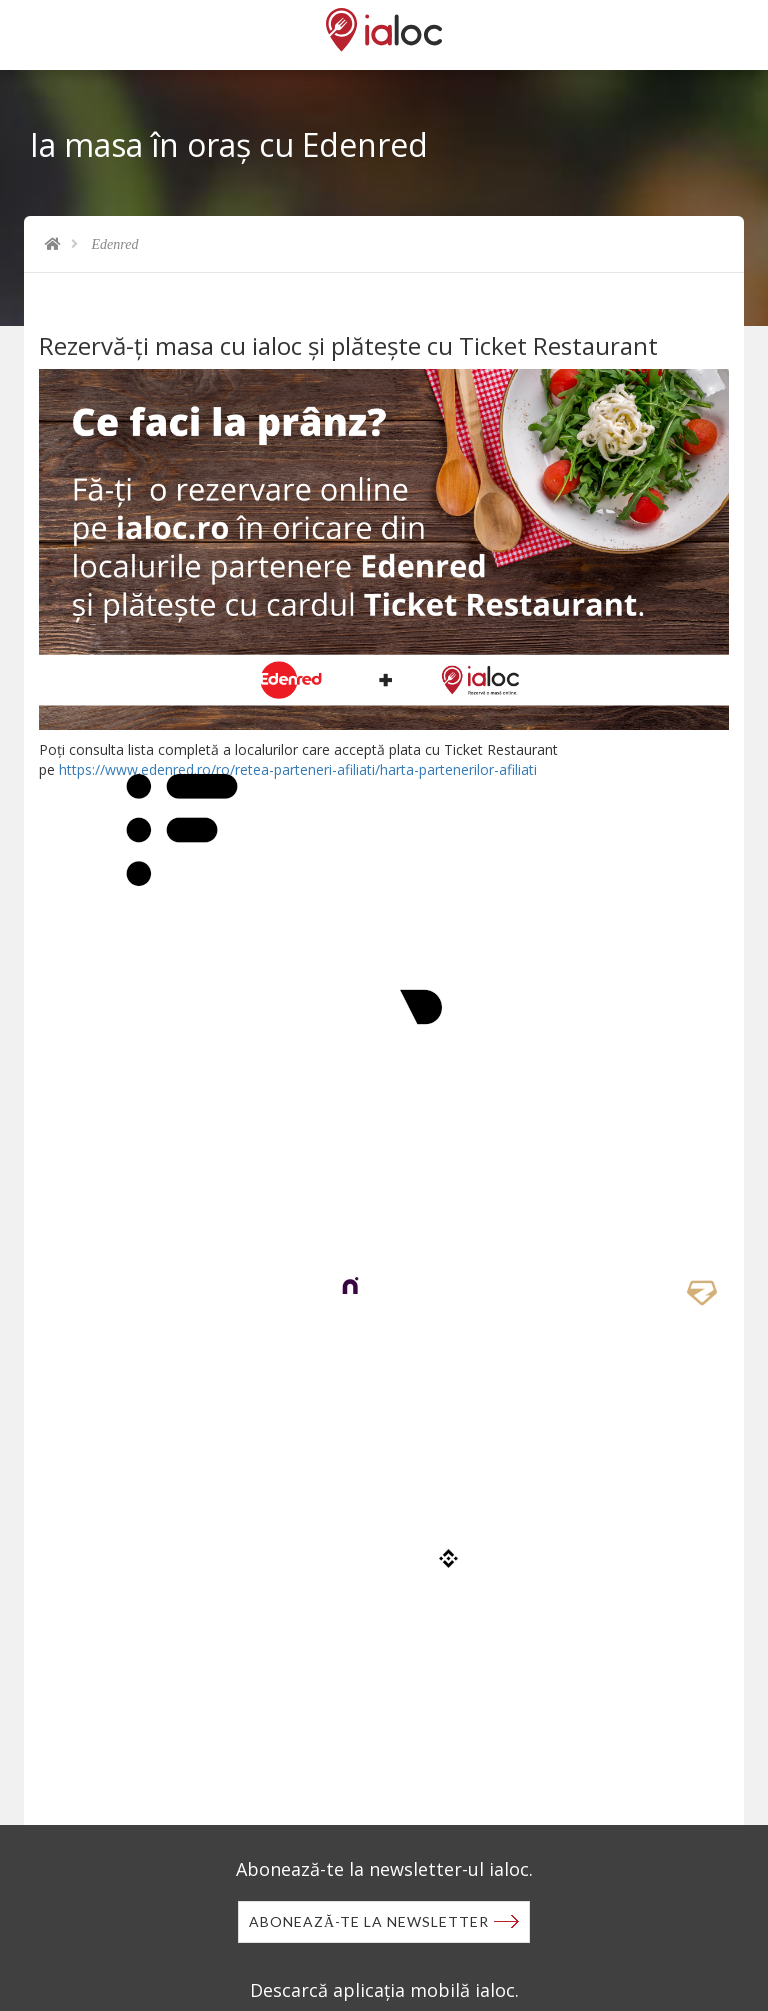  I want to click on open netdata monitoring dashboard, so click(421, 1007).